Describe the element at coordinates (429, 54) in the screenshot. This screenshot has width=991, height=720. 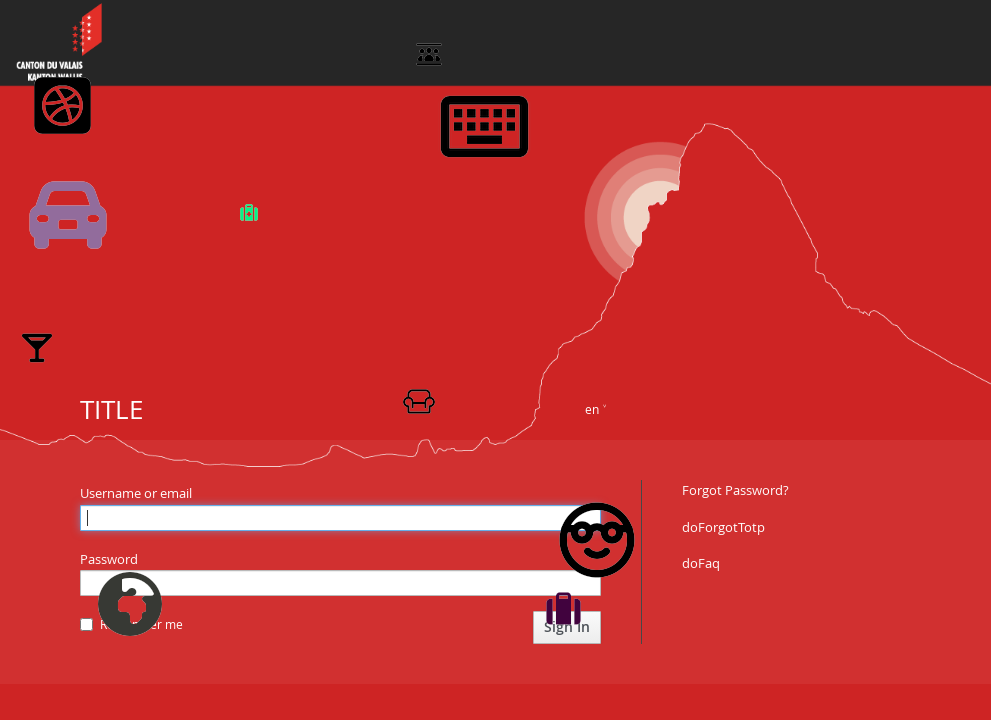
I see `view team members or user directory` at that location.